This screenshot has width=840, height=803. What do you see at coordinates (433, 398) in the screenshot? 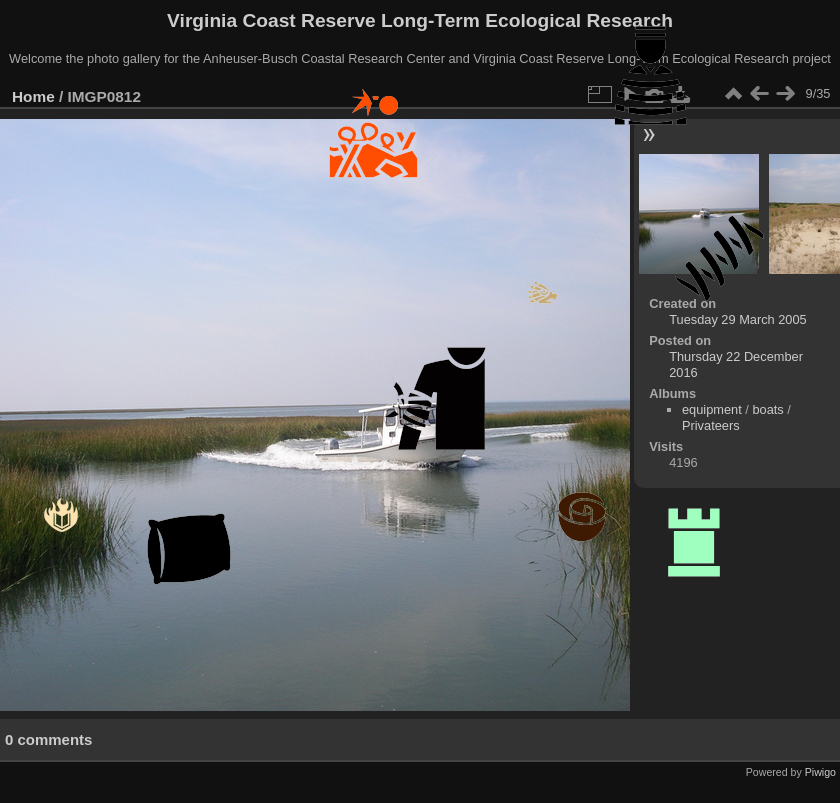
I see `report an injury or health issue` at bounding box center [433, 398].